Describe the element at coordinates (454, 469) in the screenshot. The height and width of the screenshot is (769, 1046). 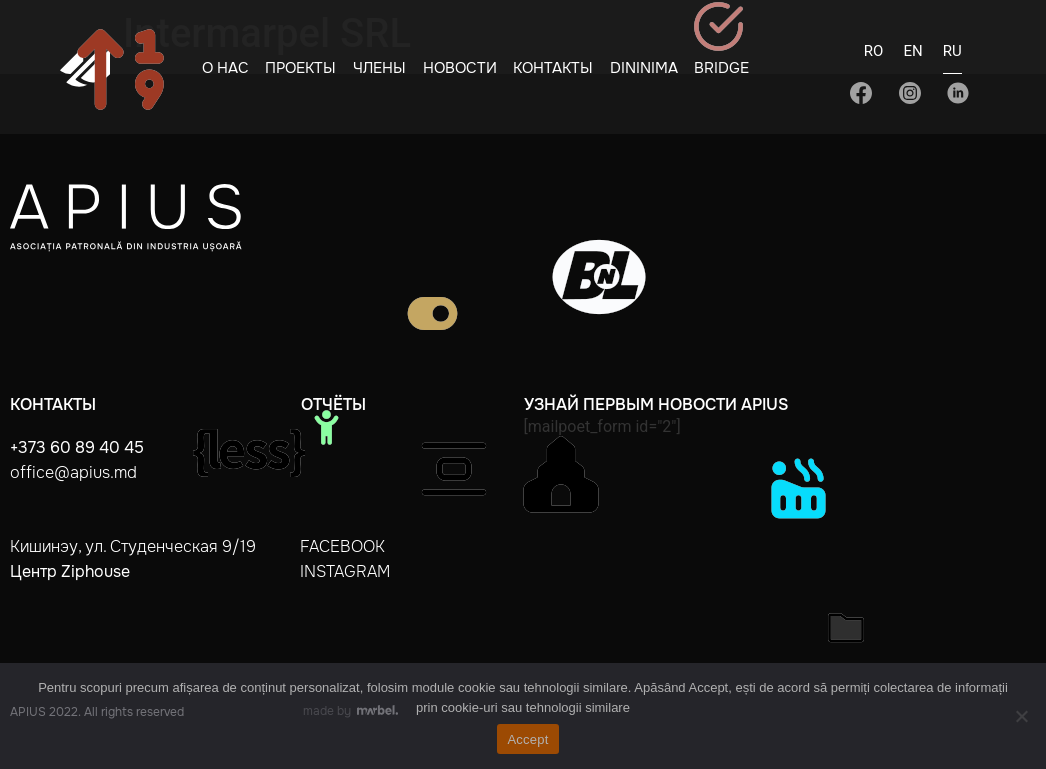
I see `distribute vertical space evenly around selected elements` at that location.